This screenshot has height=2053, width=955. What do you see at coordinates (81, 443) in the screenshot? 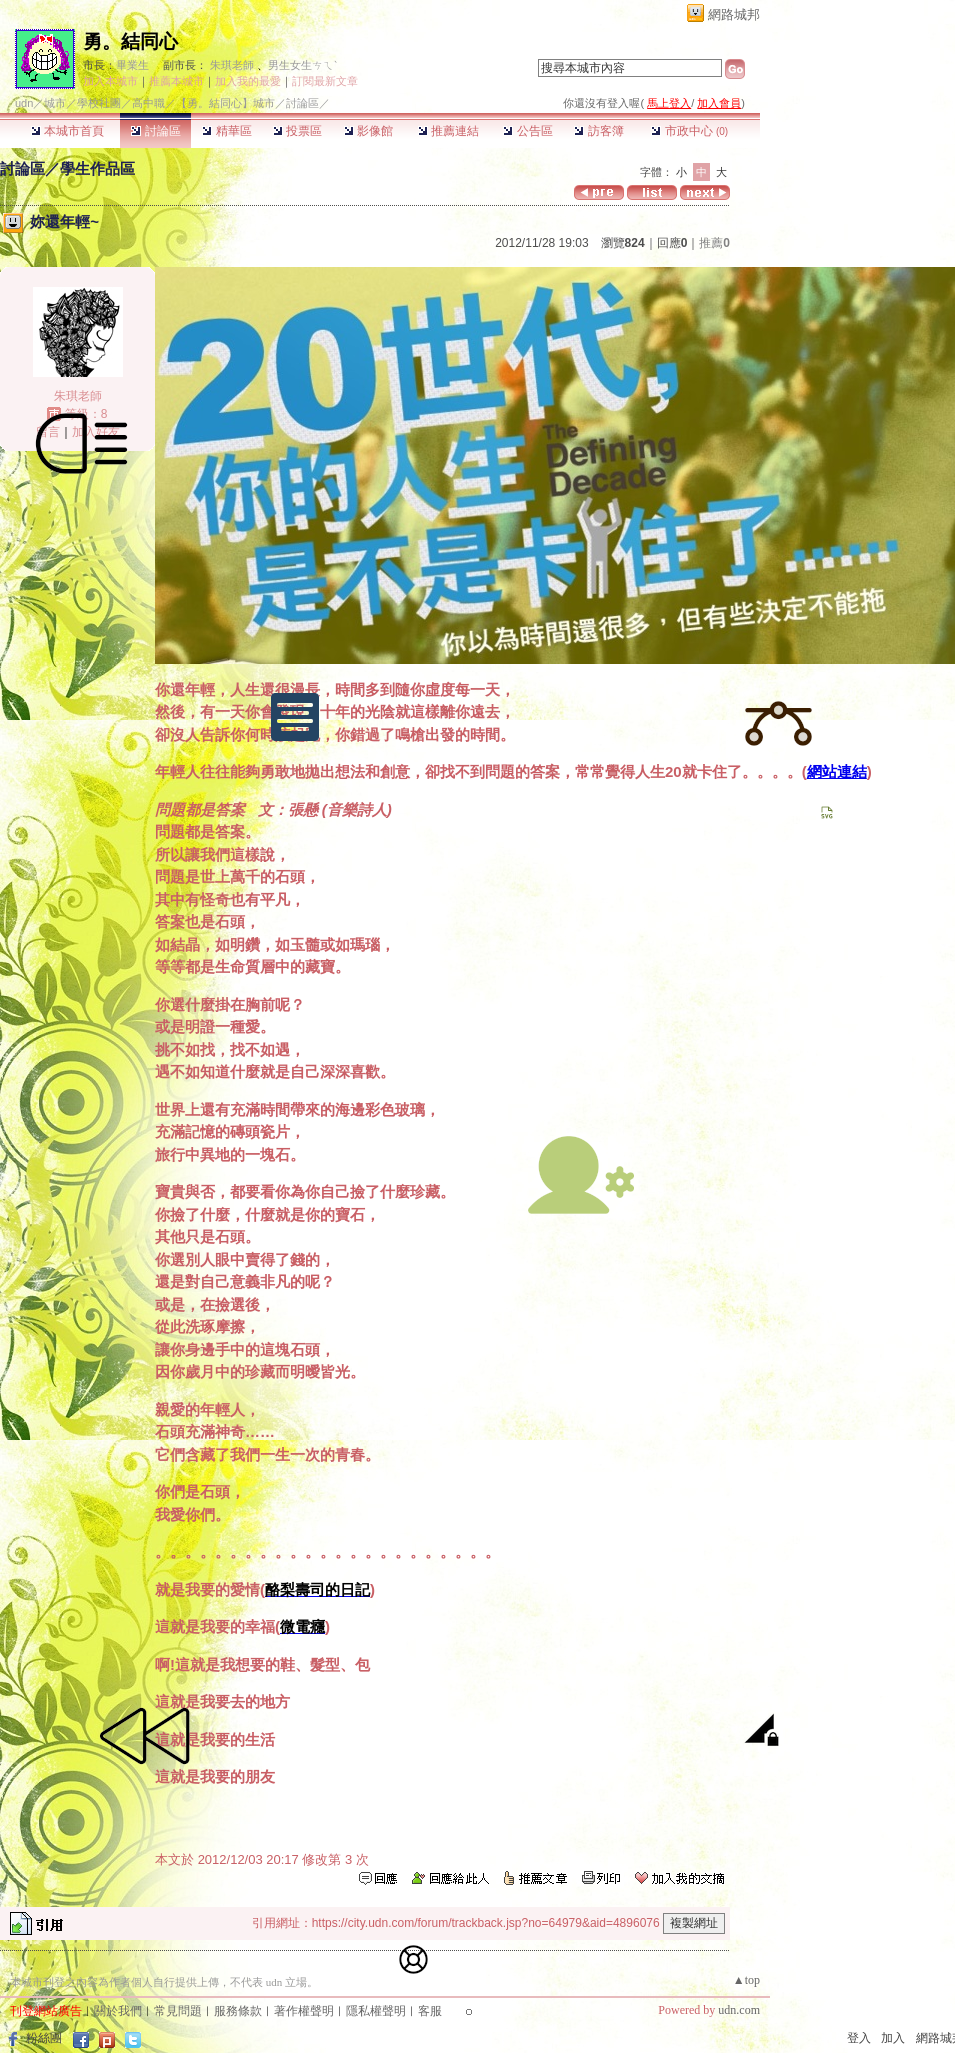
I see `toggle vehicle headlights on/off` at bounding box center [81, 443].